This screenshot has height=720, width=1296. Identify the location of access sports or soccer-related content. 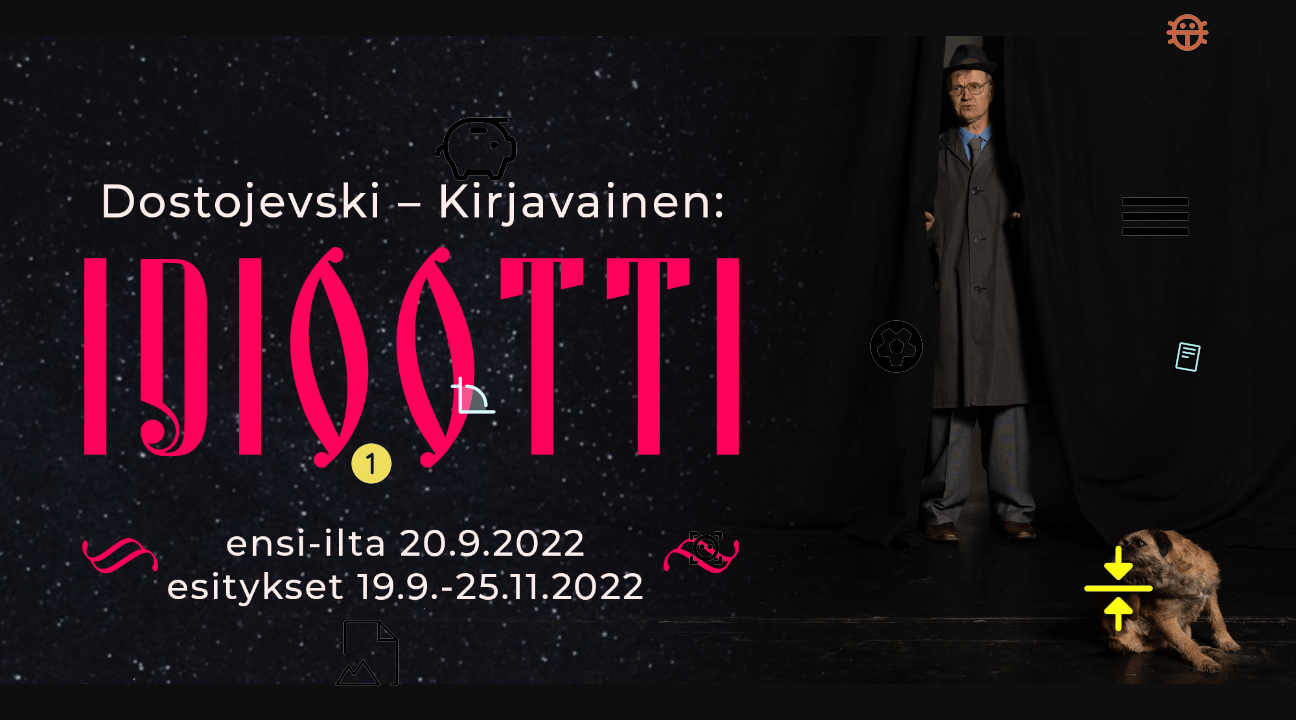
(896, 346).